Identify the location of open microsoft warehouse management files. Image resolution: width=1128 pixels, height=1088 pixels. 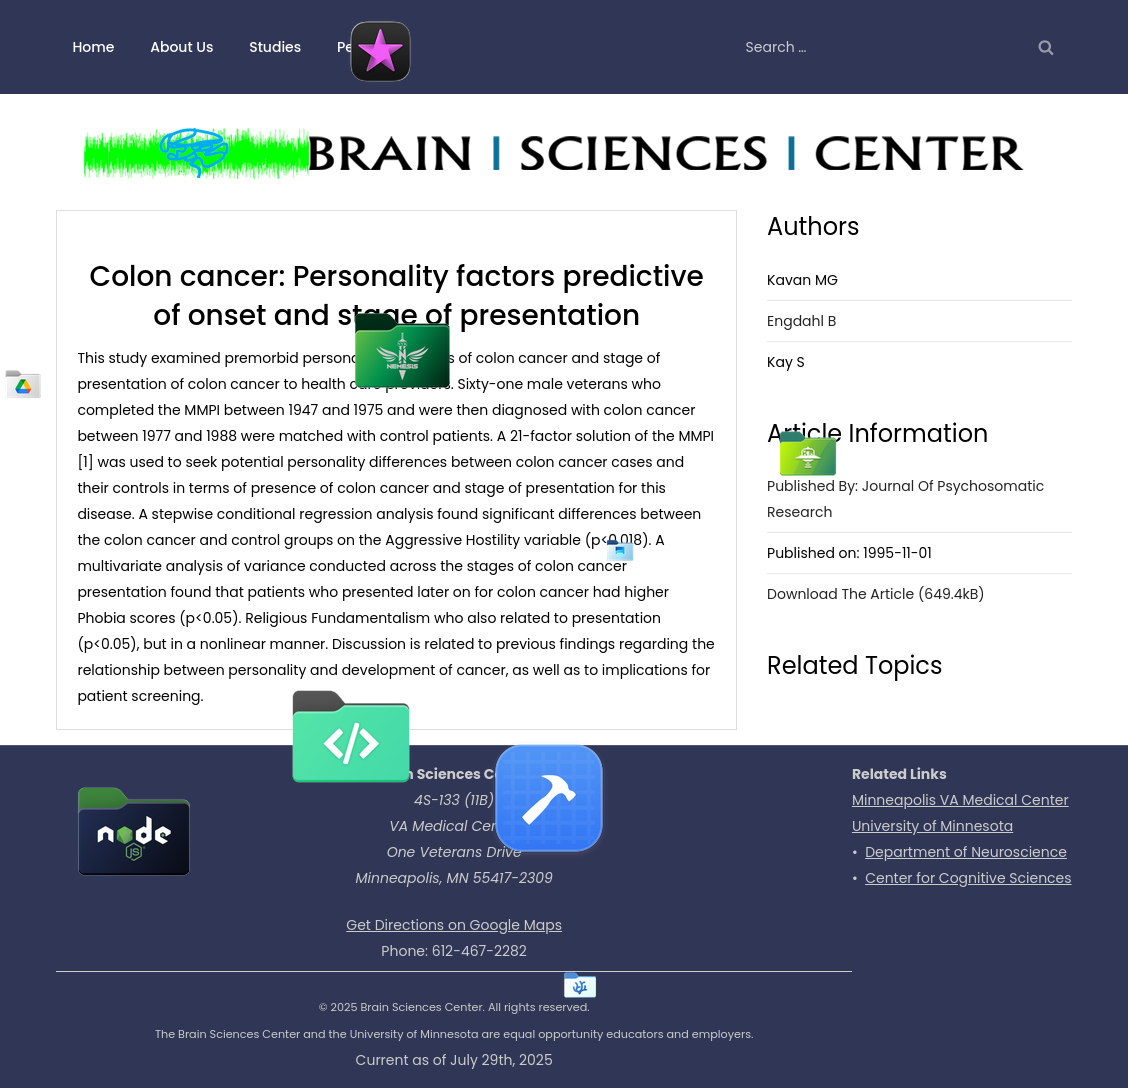
(620, 551).